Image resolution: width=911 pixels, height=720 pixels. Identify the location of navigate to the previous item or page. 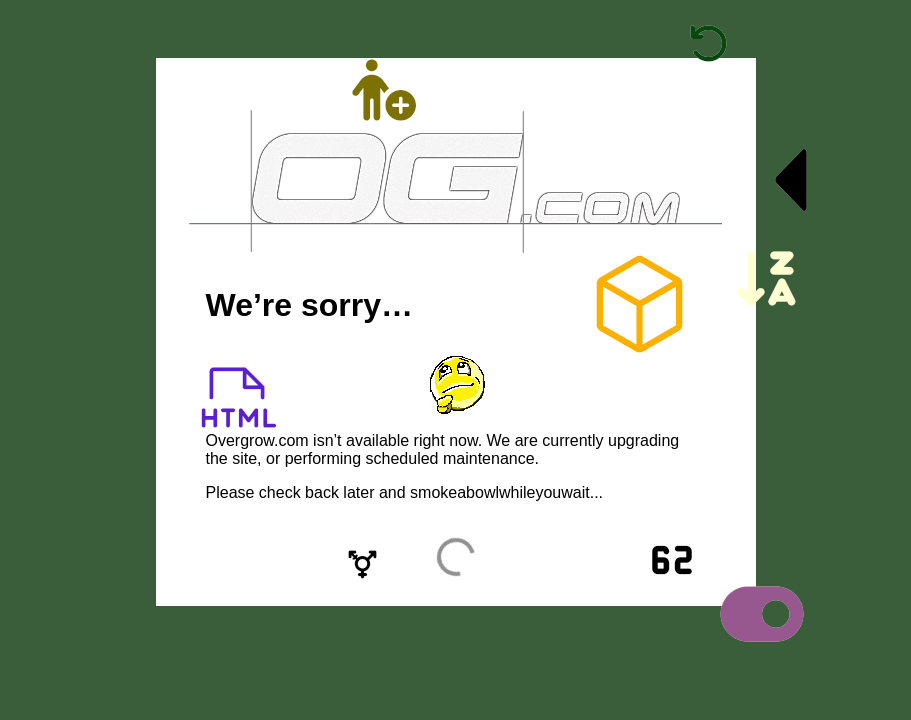
(791, 180).